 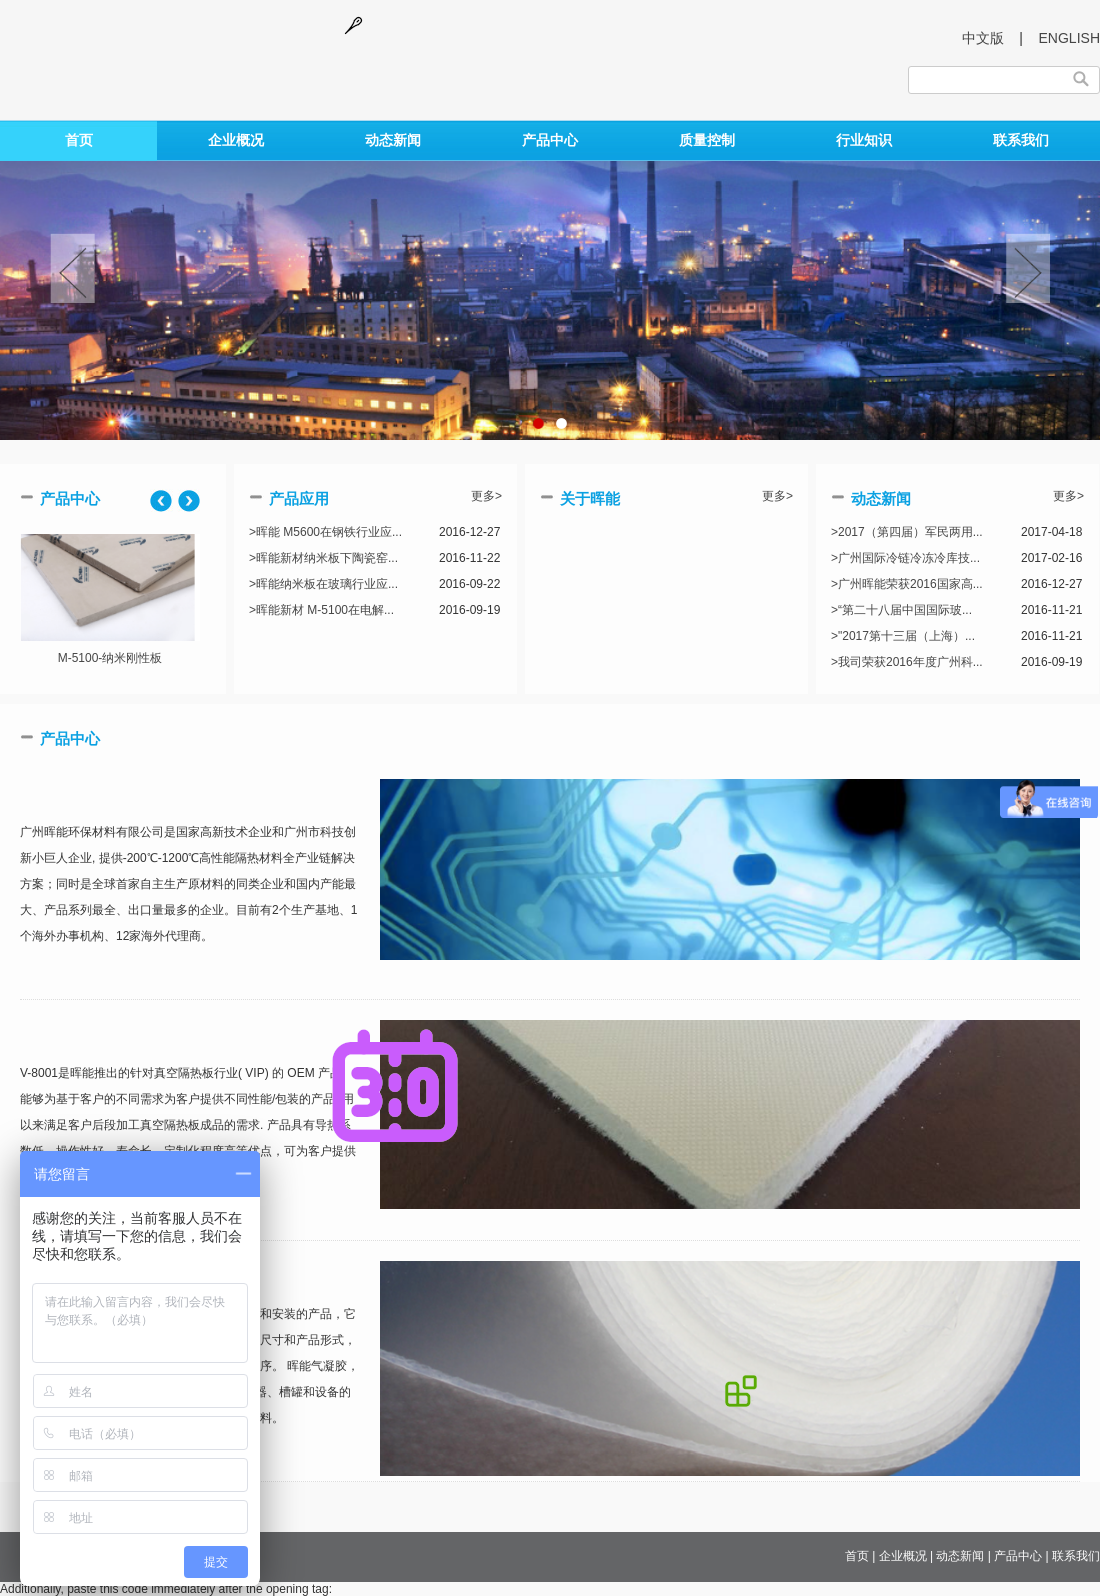 I want to click on access modular components or building blocks, so click(x=741, y=1391).